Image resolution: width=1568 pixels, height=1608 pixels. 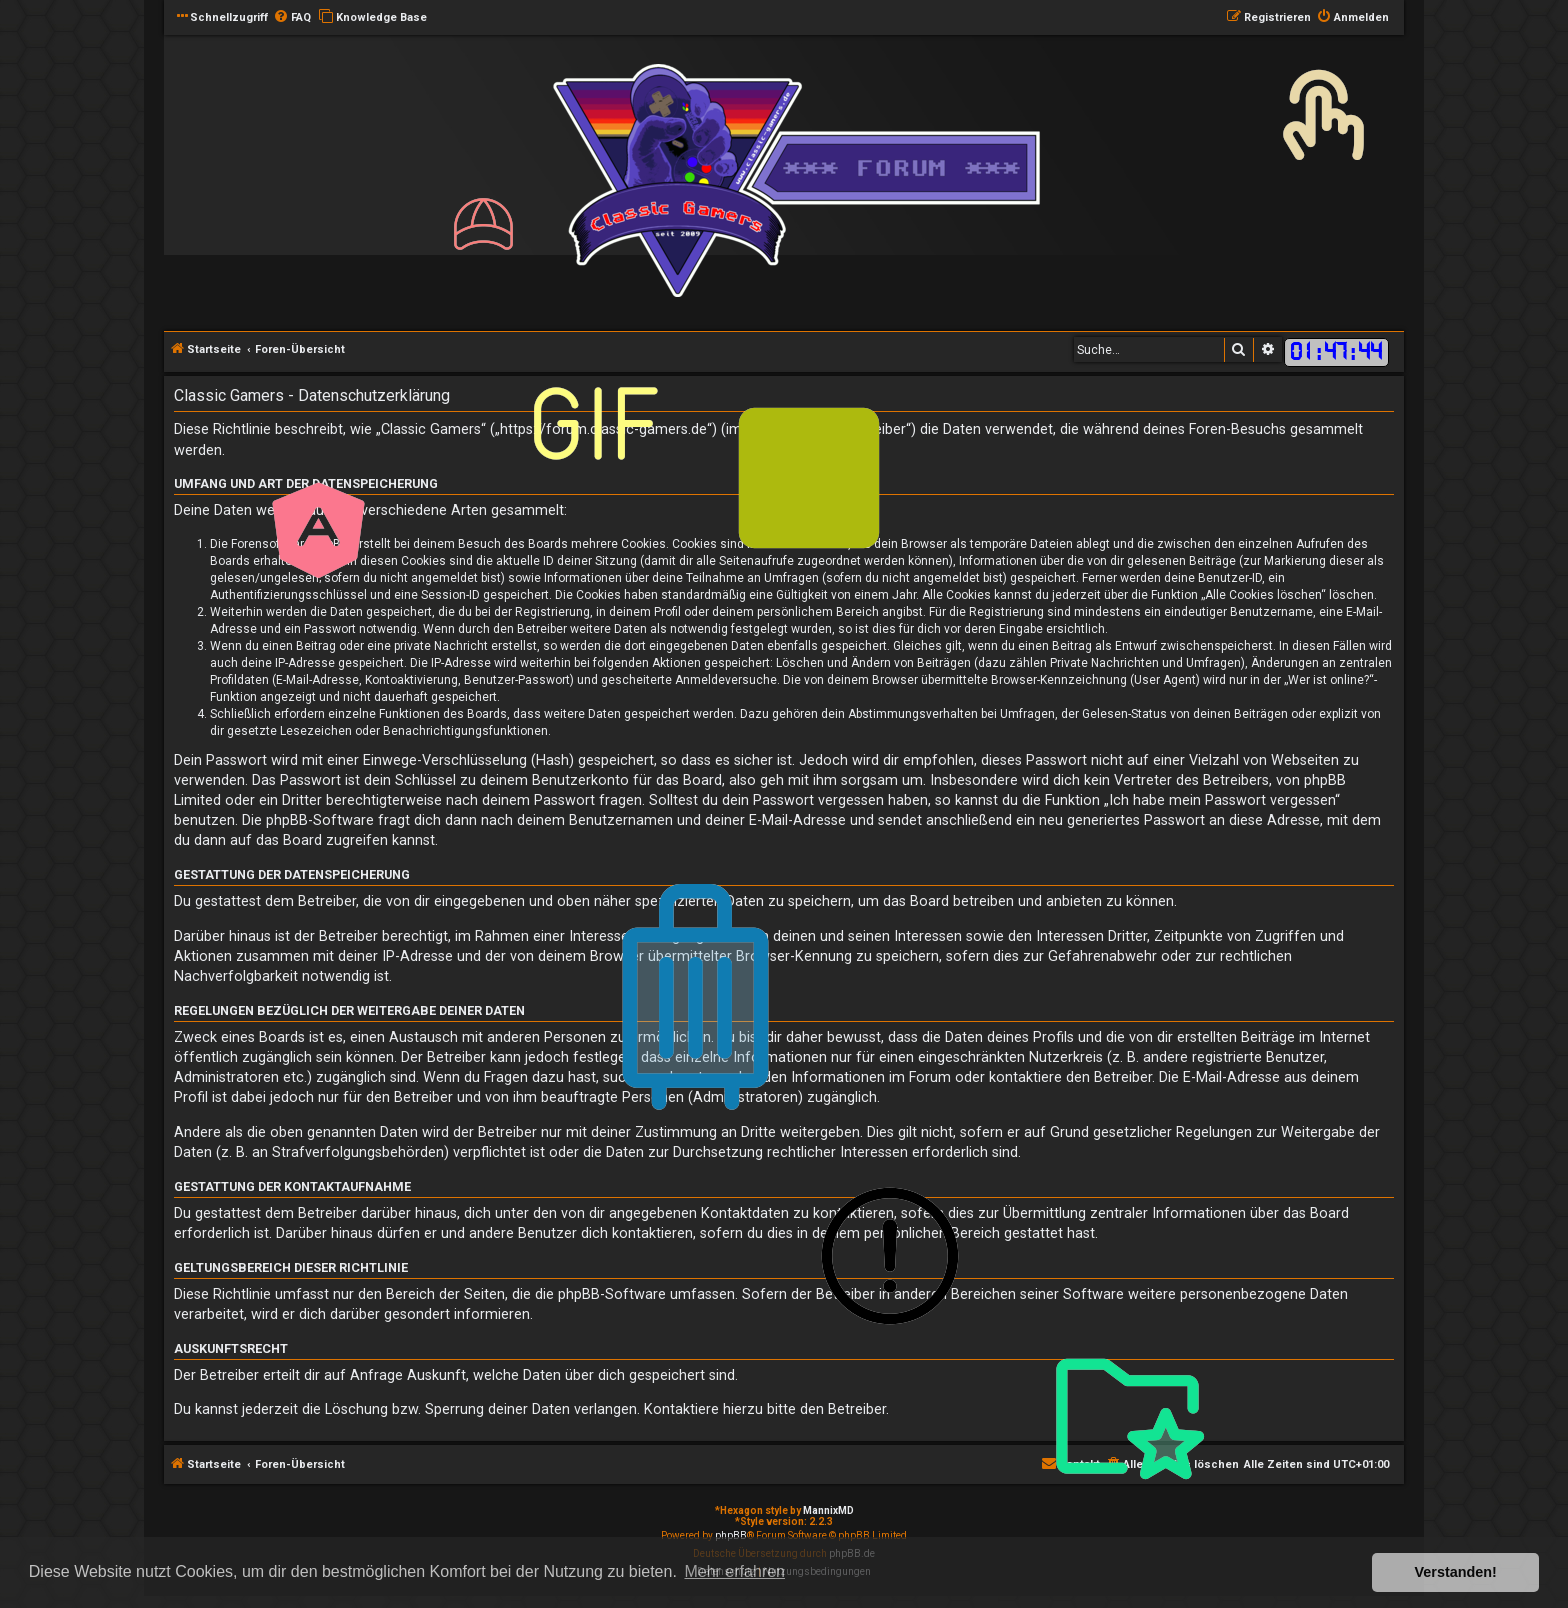 What do you see at coordinates (890, 1256) in the screenshot?
I see `indicates a warning or alert that needs attention` at bounding box center [890, 1256].